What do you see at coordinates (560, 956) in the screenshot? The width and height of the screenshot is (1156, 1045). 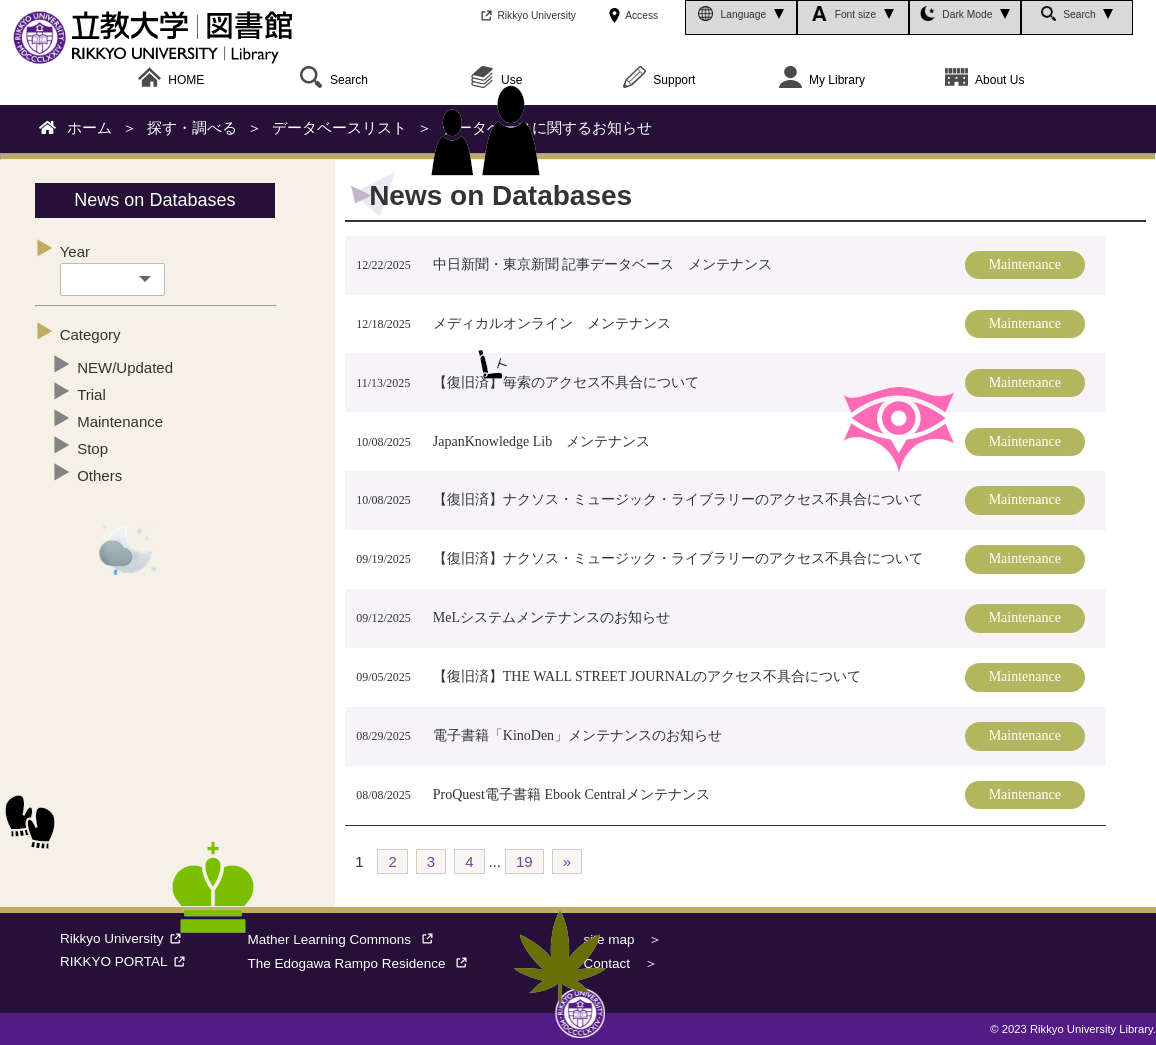 I see `browse hemp or cannabis-related products` at bounding box center [560, 956].